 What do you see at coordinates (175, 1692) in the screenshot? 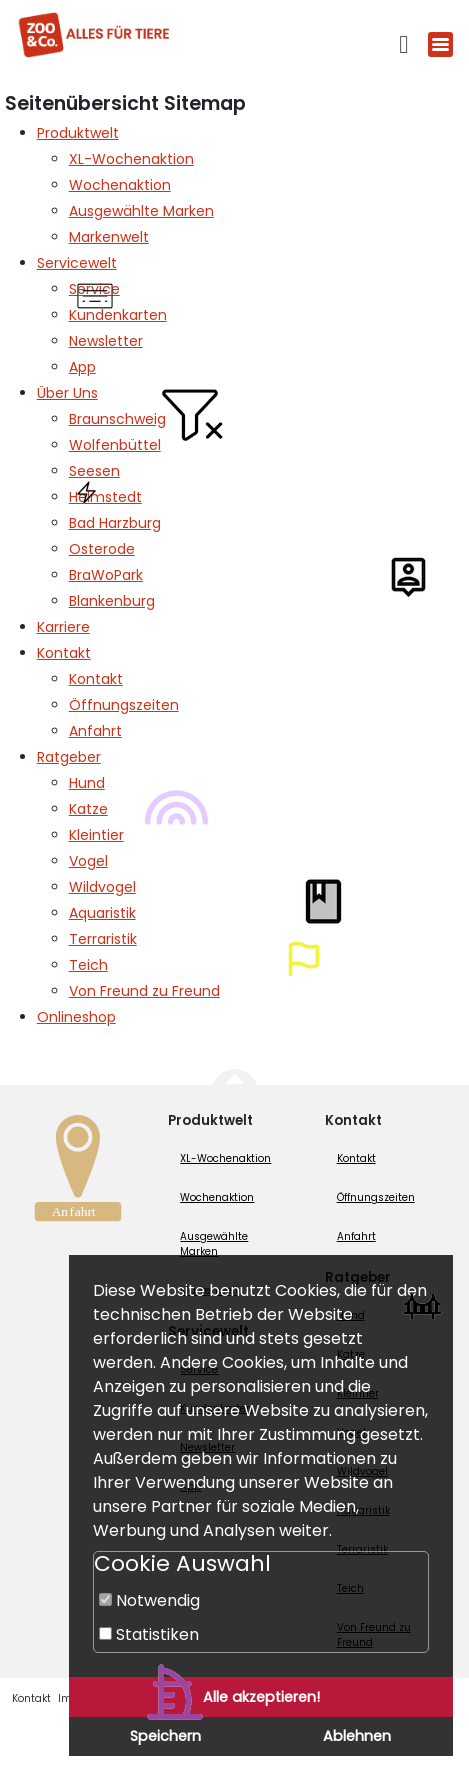
I see `view landmark or tourist attraction` at bounding box center [175, 1692].